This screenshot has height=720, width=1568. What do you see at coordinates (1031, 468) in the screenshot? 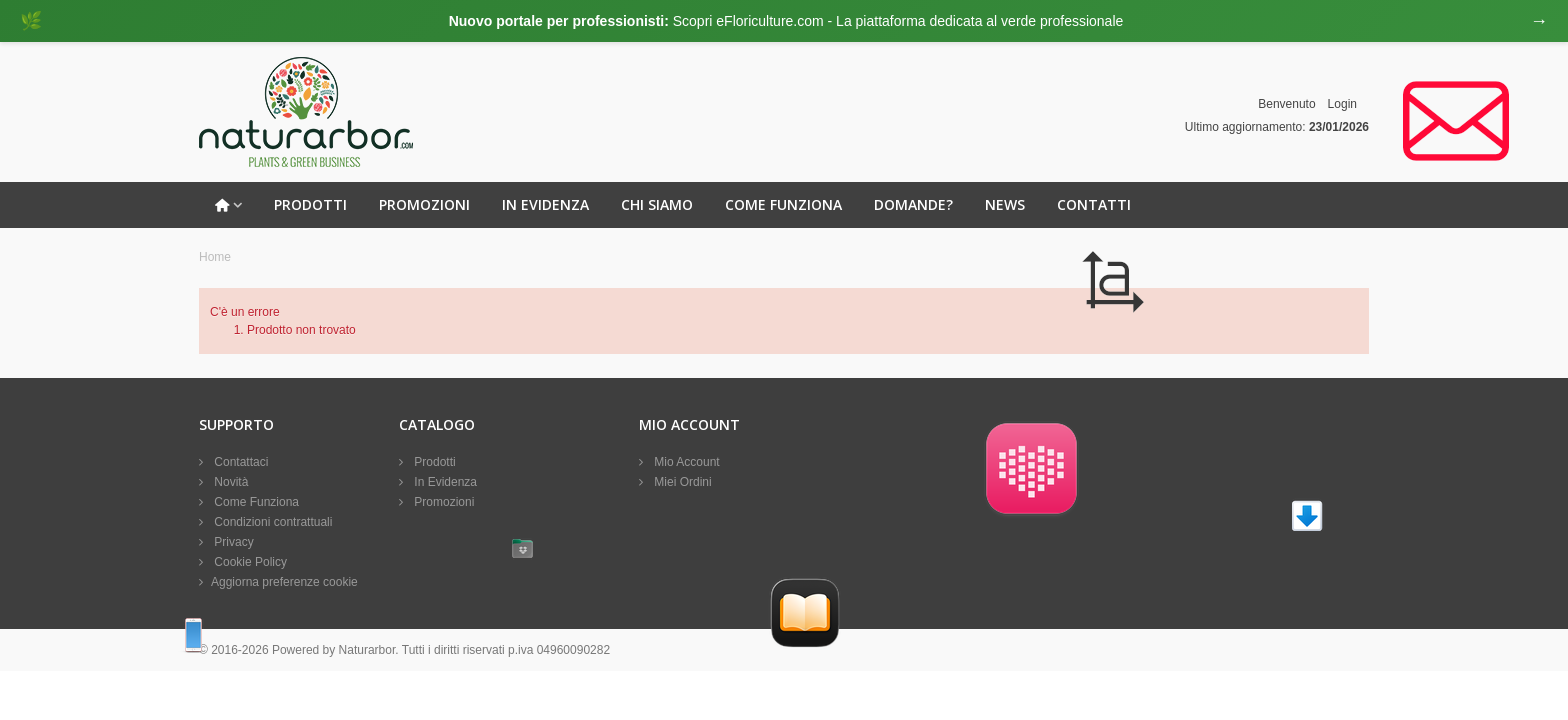
I see `open vvave music player app` at bounding box center [1031, 468].